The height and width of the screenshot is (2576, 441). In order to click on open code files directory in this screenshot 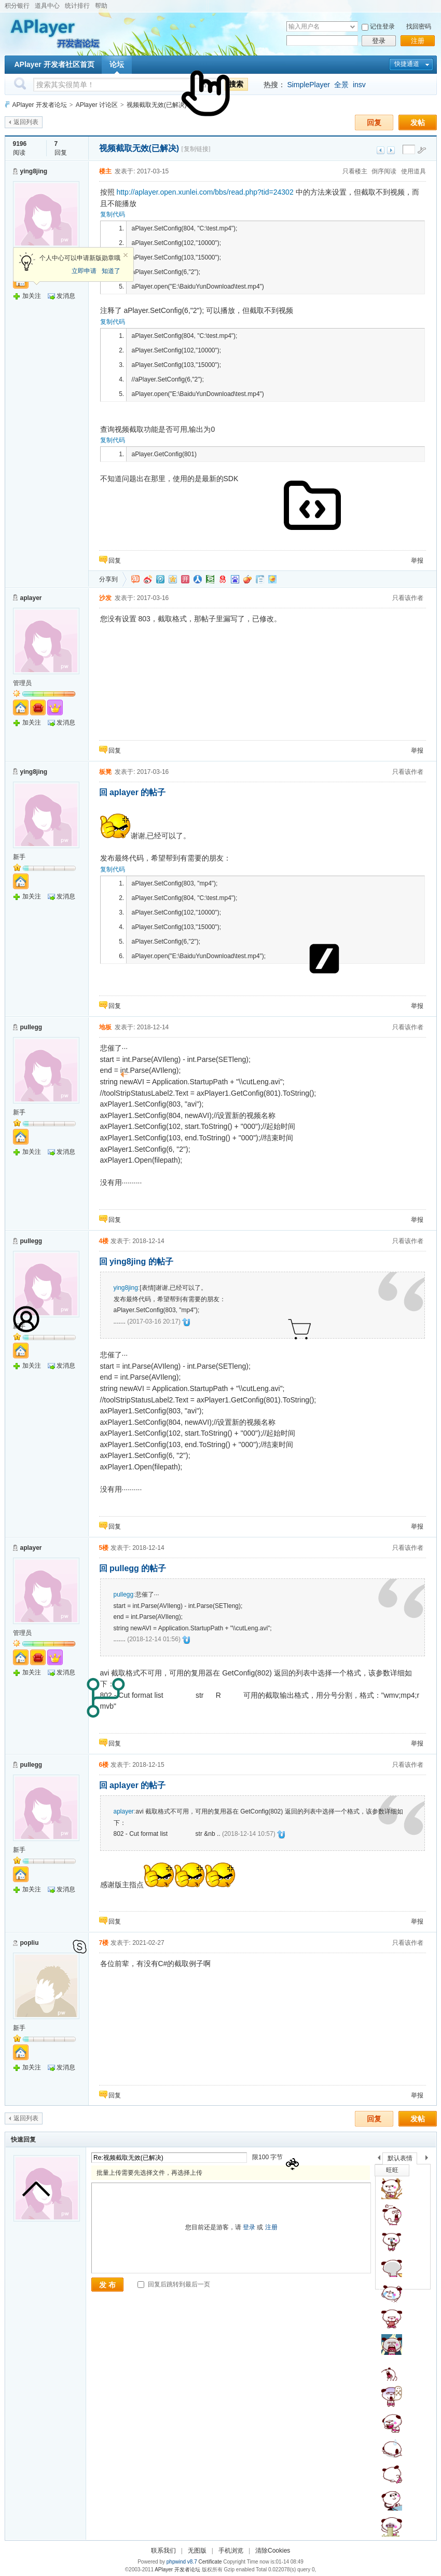, I will do `click(312, 507)`.